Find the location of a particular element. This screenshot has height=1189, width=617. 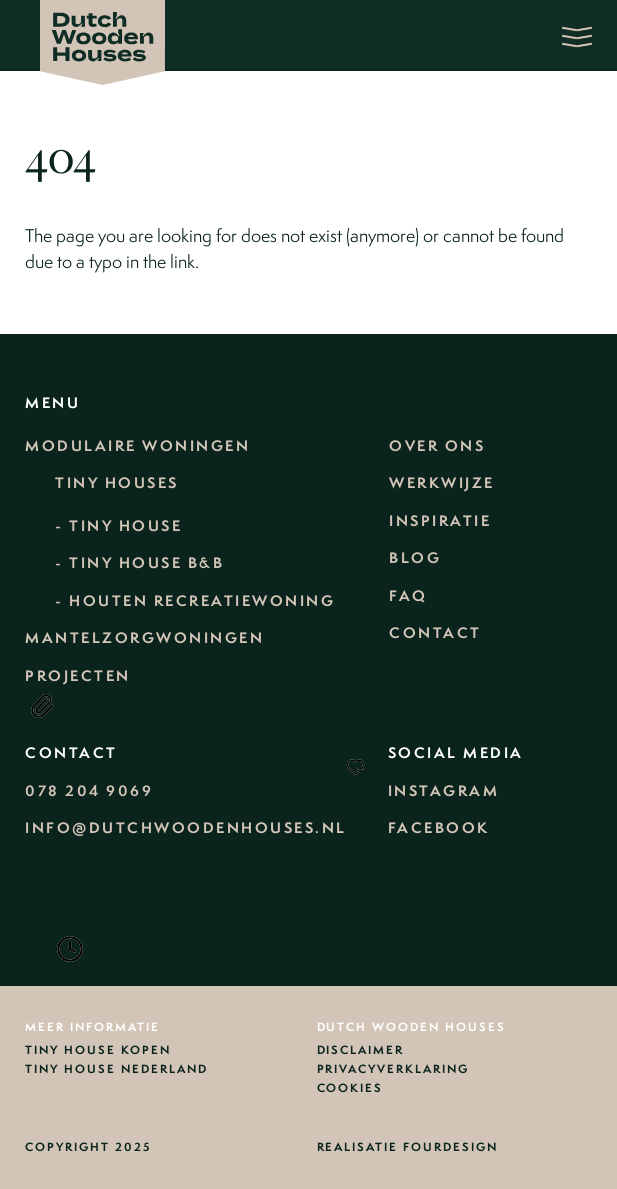

remove from favorites is located at coordinates (355, 766).